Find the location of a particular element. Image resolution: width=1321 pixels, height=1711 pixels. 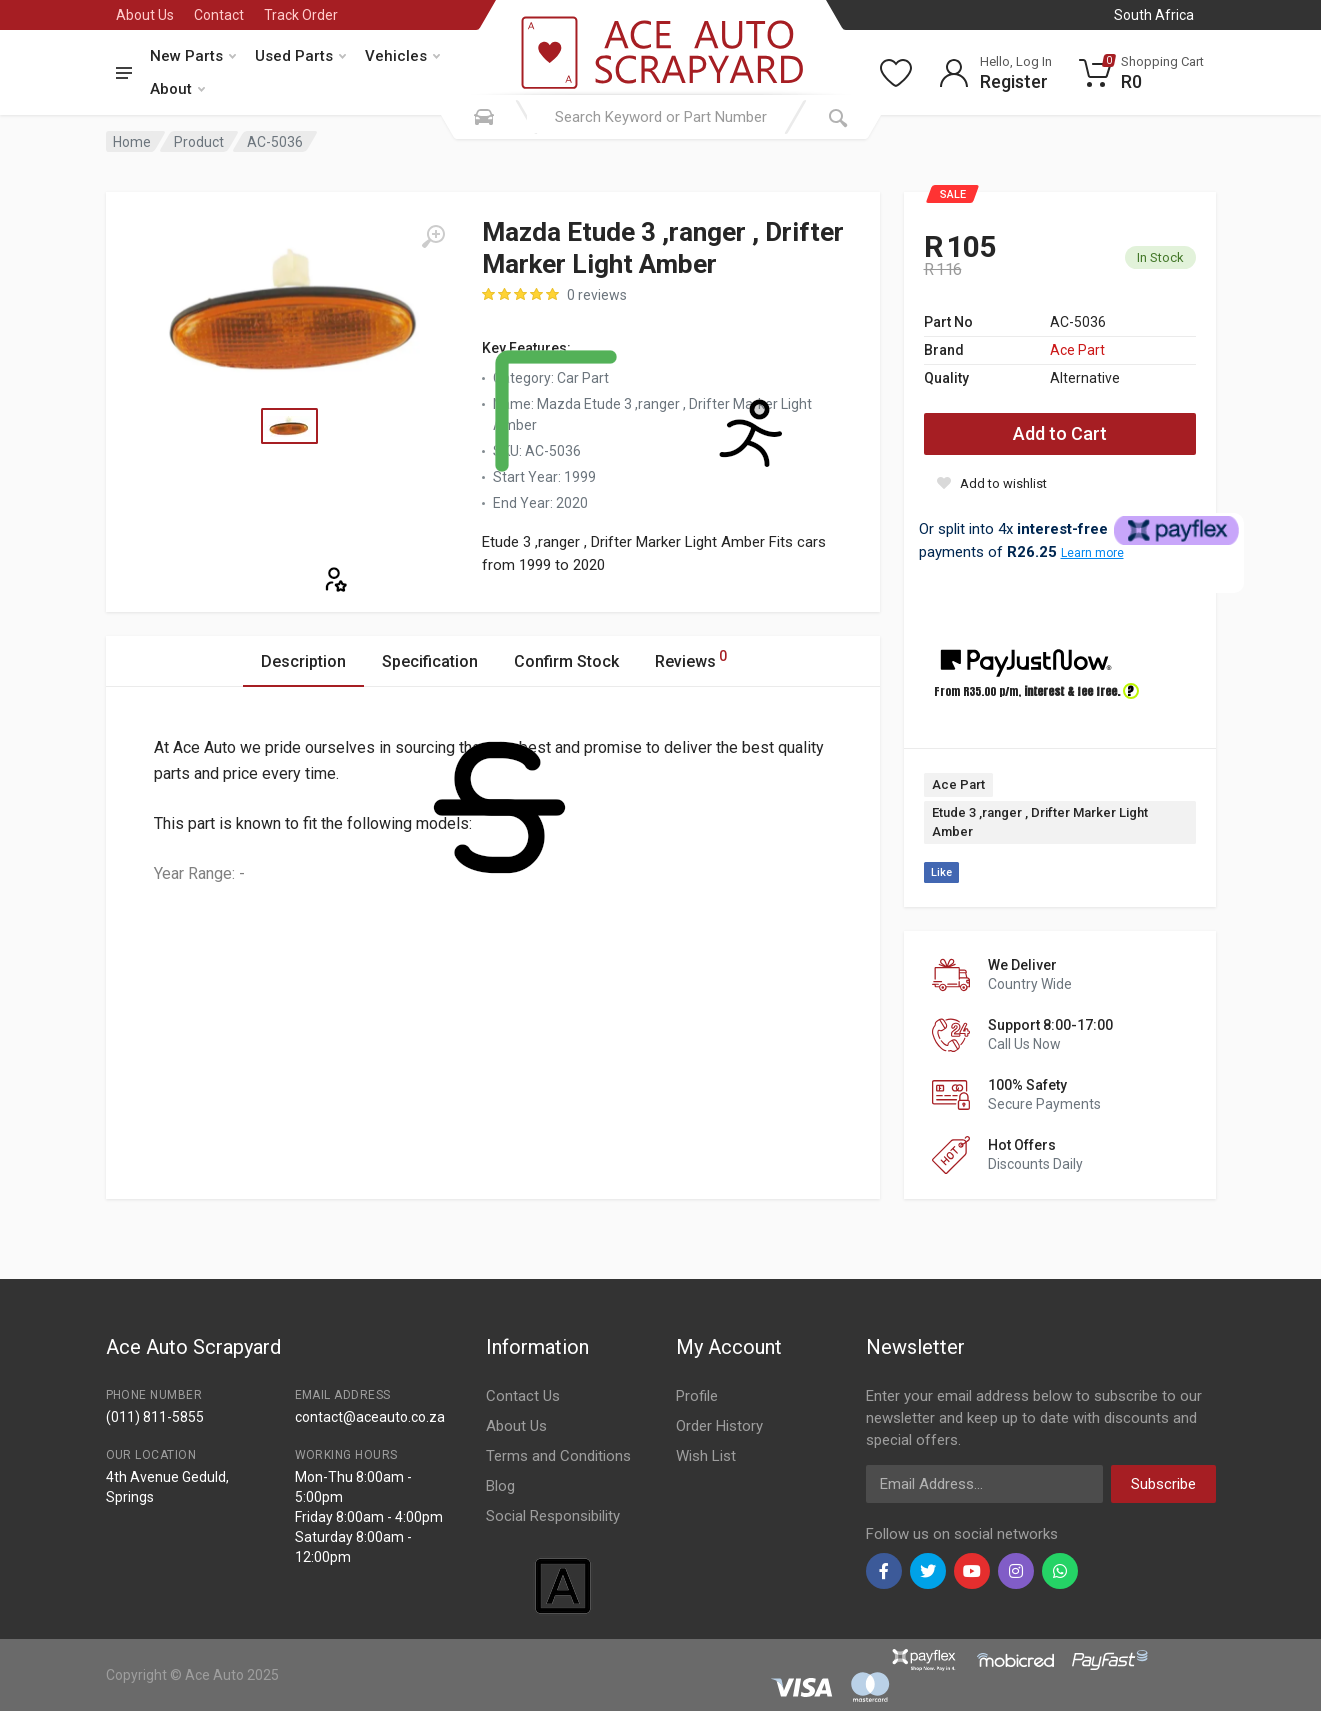

start a running or fitness activity is located at coordinates (752, 432).